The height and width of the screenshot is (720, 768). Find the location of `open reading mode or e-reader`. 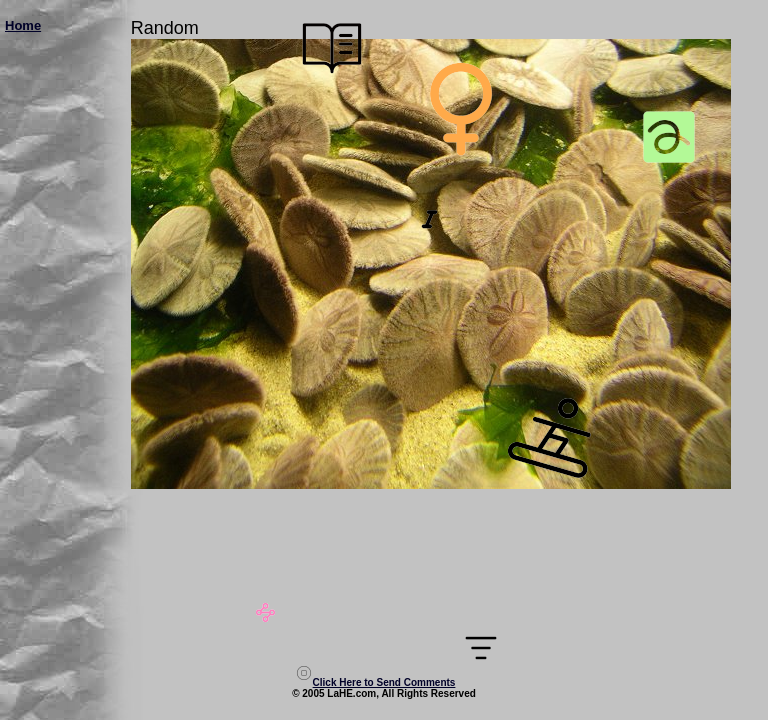

open reading mode or e-reader is located at coordinates (332, 44).